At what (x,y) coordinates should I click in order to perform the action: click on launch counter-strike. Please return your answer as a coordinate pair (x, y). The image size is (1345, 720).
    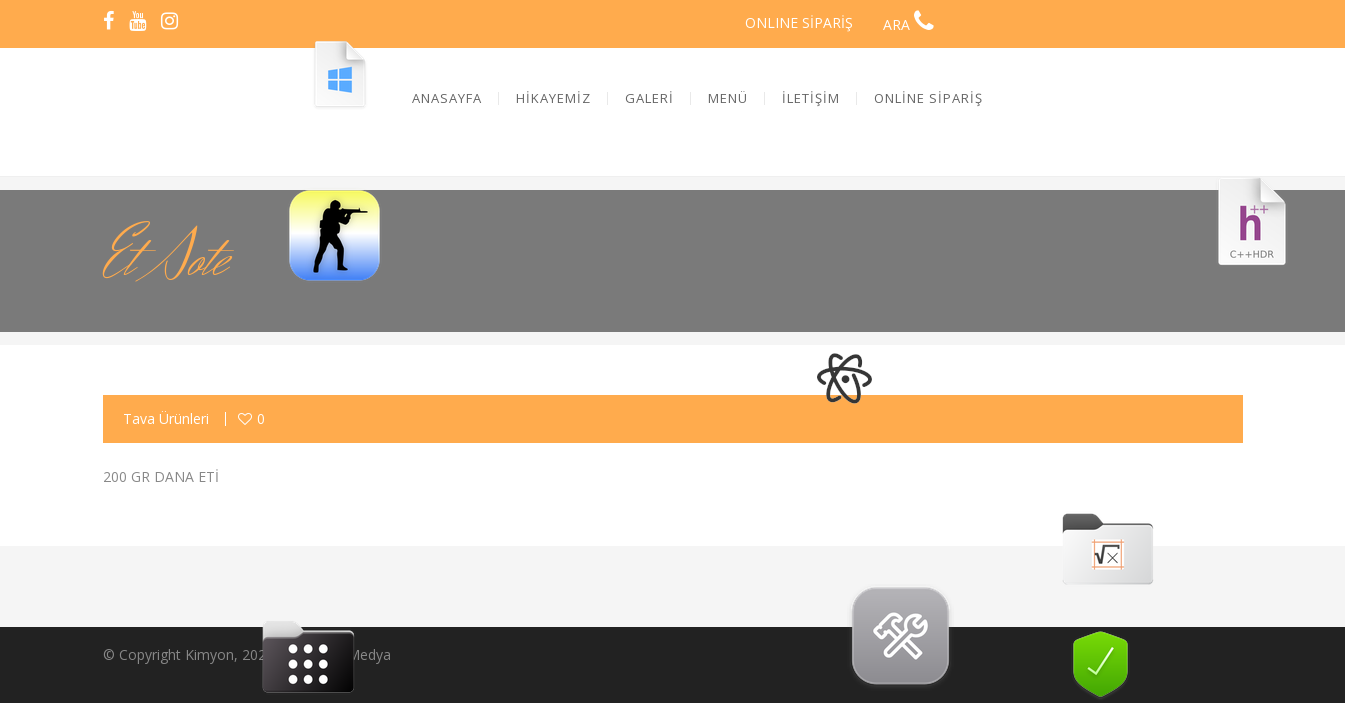
    Looking at the image, I should click on (334, 235).